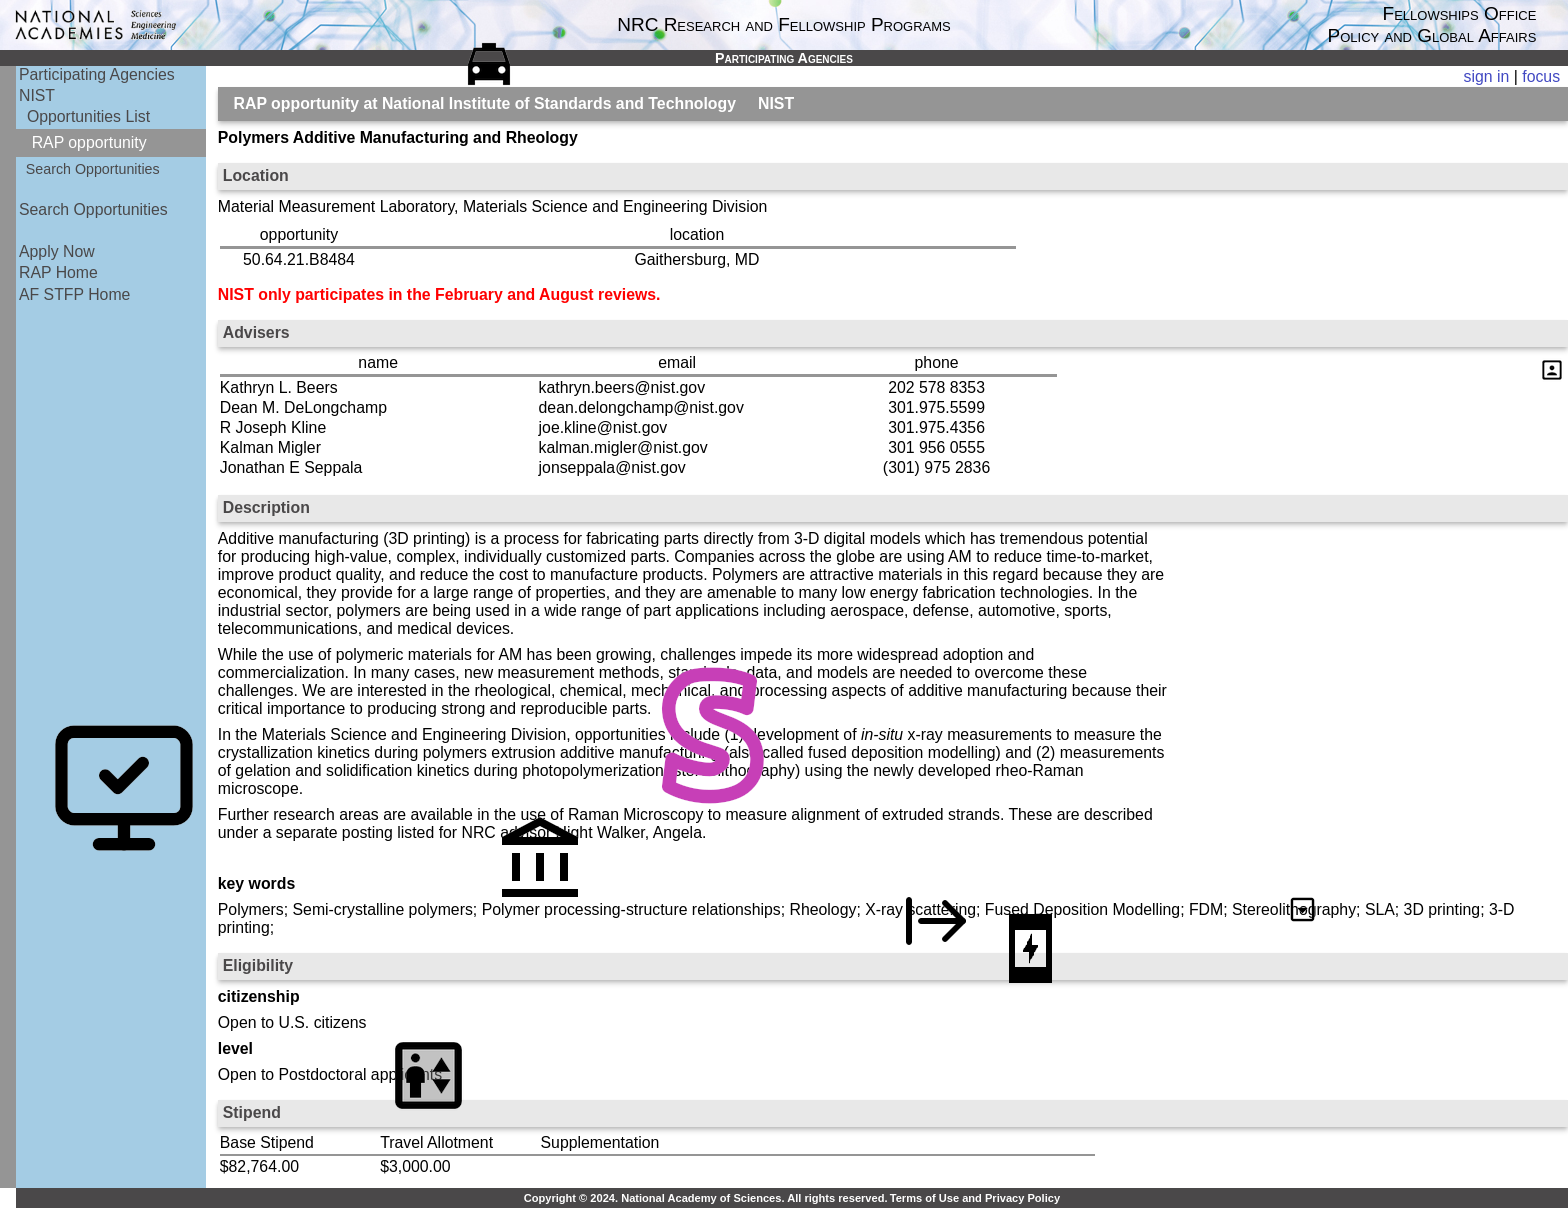 This screenshot has height=1208, width=1568. I want to click on connect to Stripe payment services, so click(709, 735).